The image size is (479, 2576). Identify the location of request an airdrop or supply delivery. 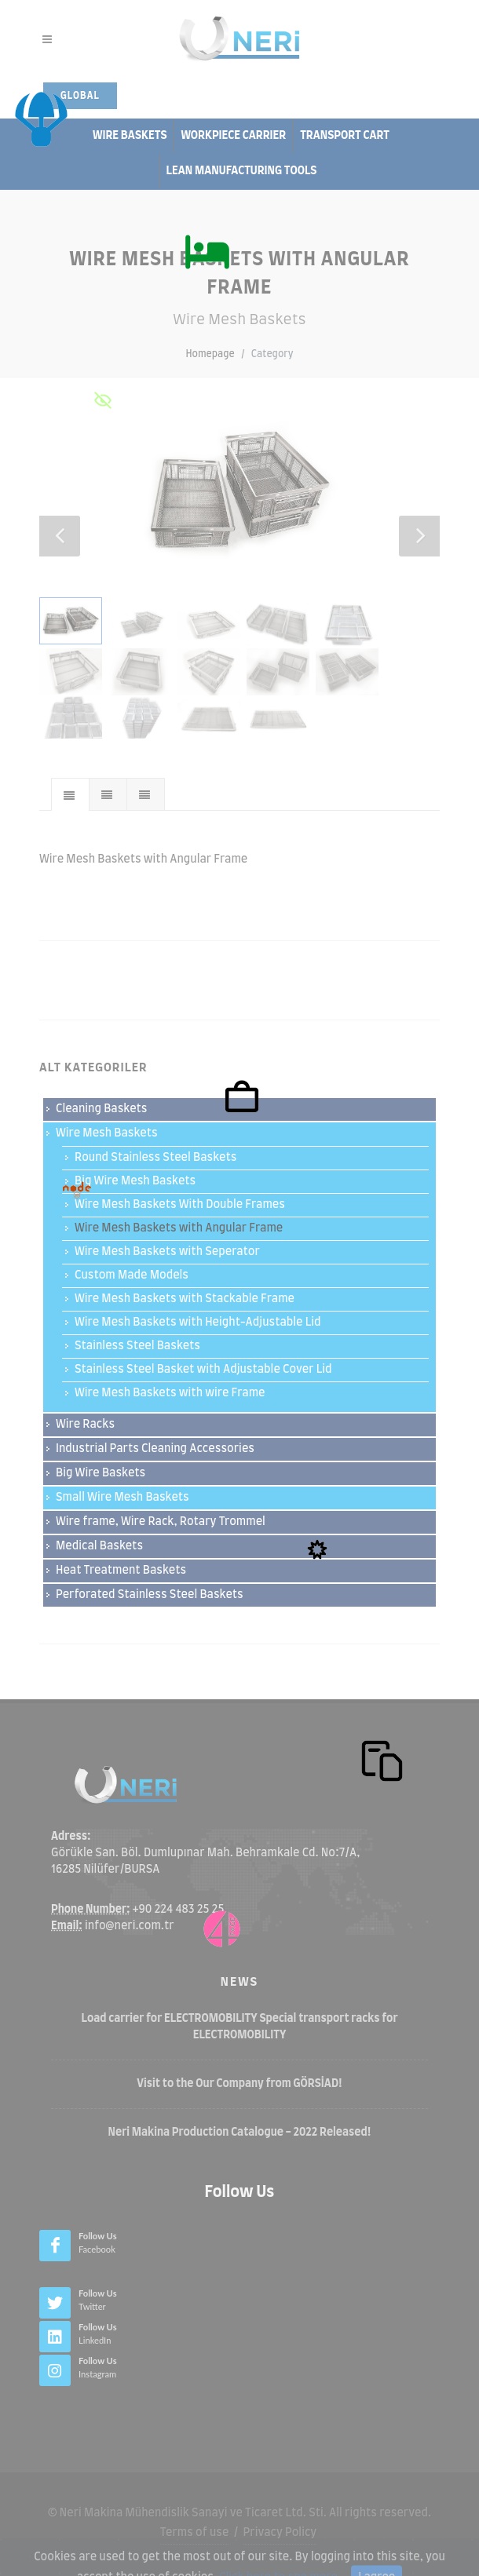
(41, 120).